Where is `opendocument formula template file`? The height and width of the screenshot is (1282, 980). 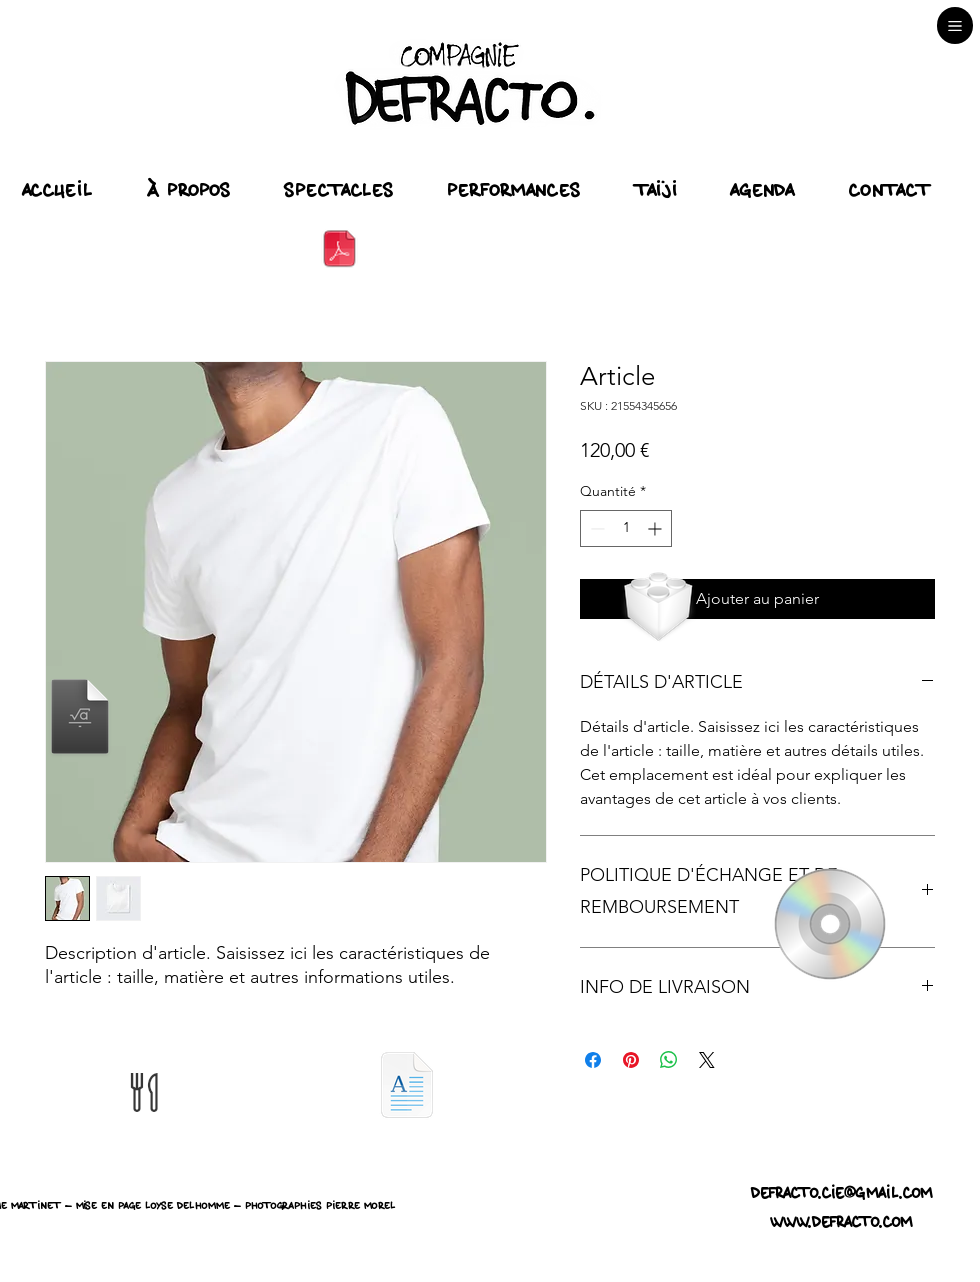
opendocument formula template file is located at coordinates (80, 718).